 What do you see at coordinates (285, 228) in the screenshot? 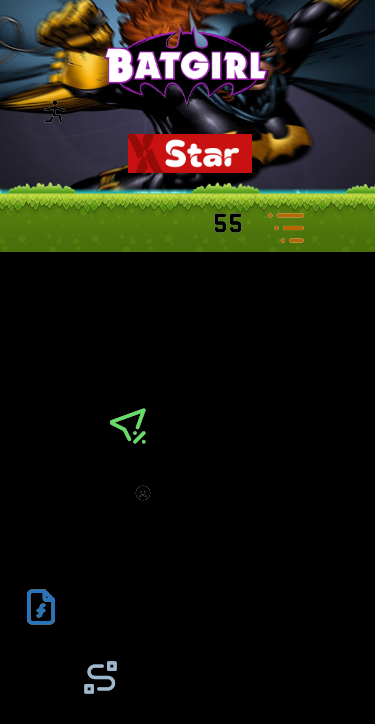
I see `view hierarchical list or tree structure` at bounding box center [285, 228].